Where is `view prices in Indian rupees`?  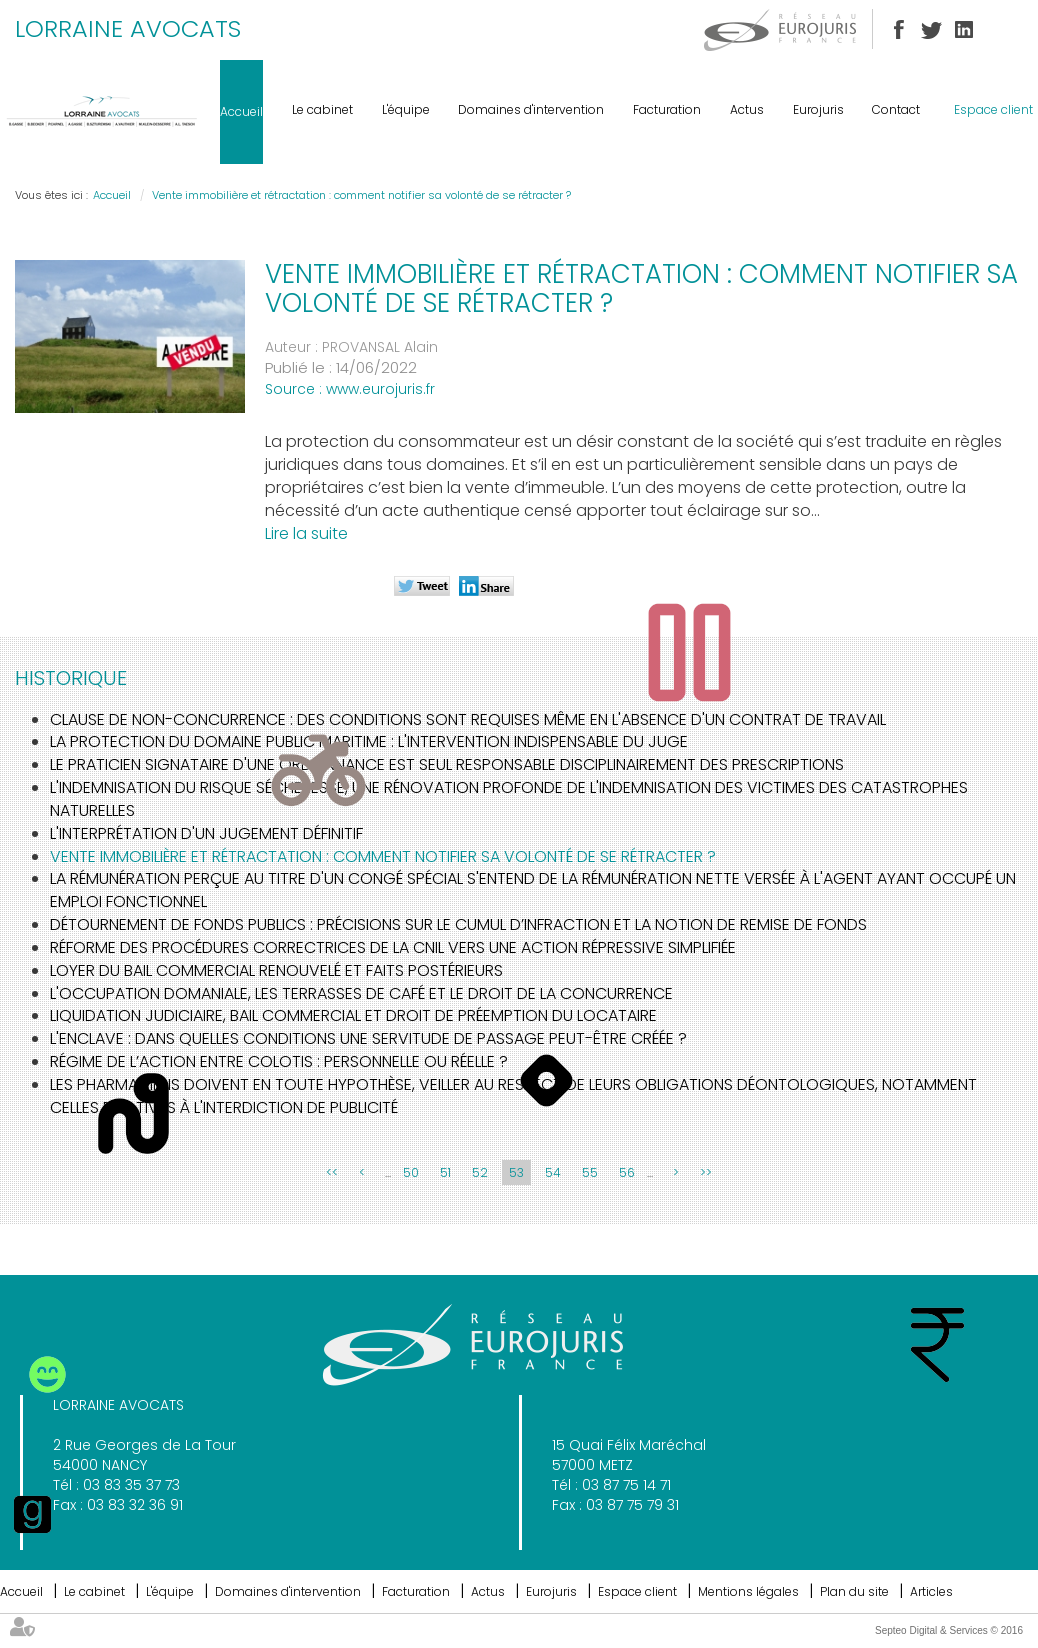 view prices in Indian rupees is located at coordinates (934, 1343).